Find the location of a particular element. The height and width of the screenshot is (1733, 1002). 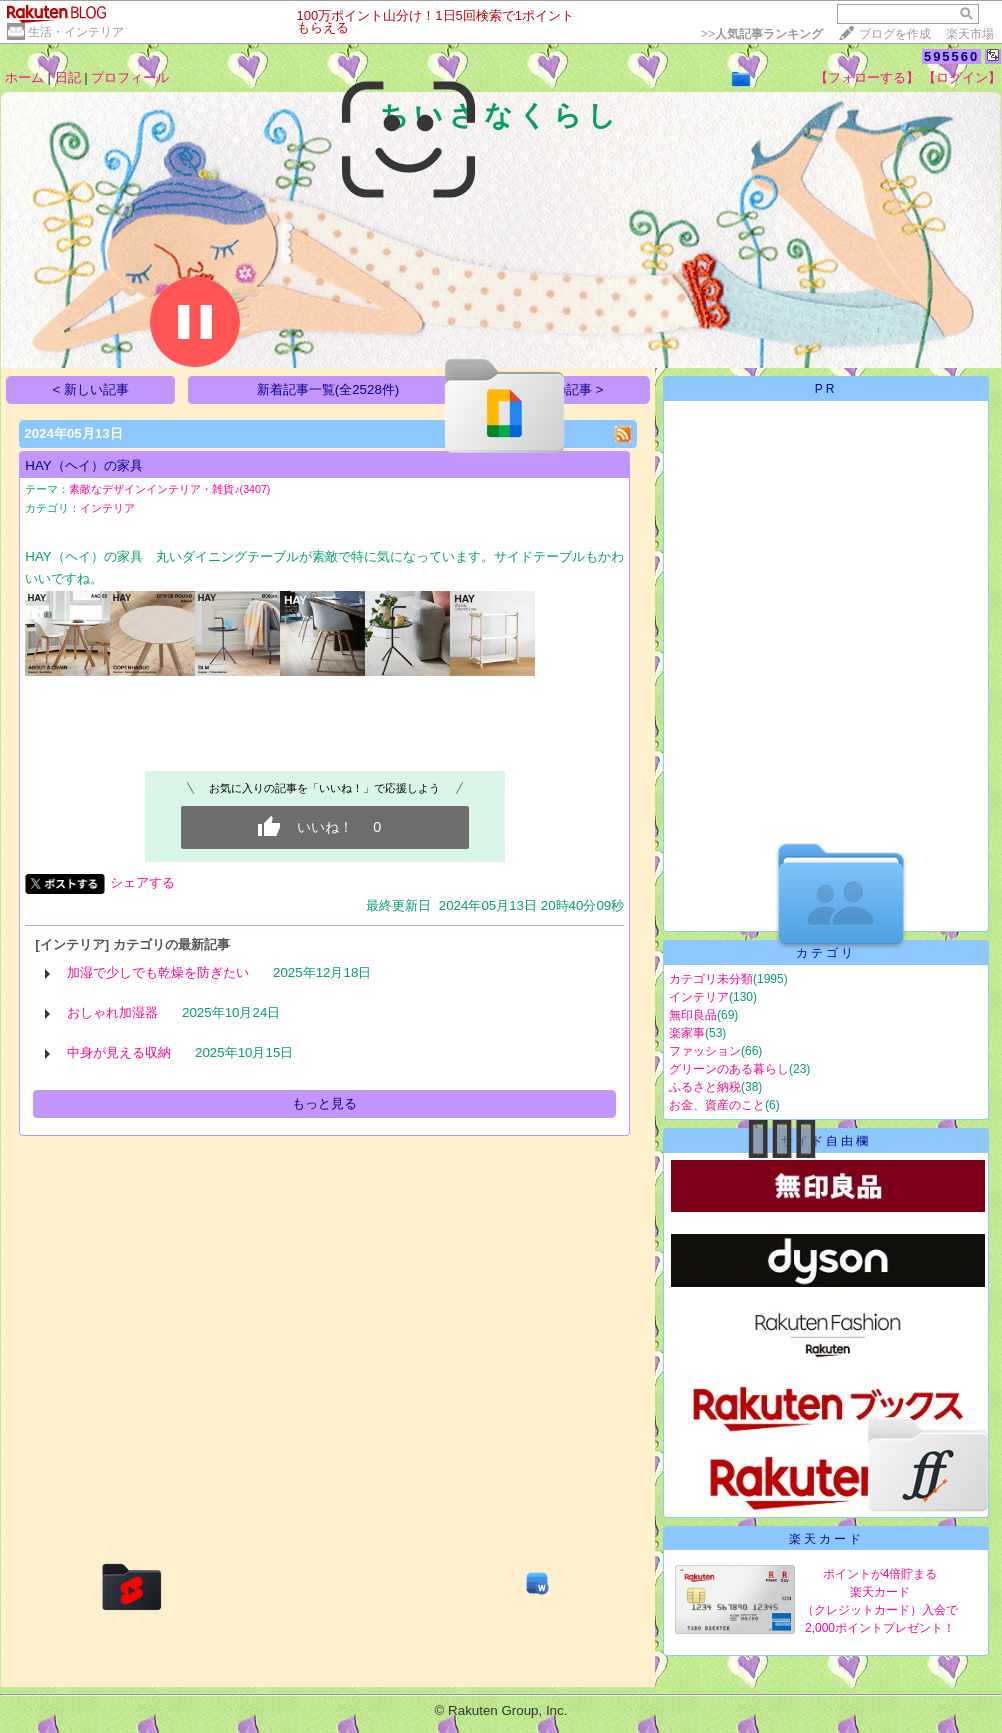

open folder containing google docs files is located at coordinates (504, 409).